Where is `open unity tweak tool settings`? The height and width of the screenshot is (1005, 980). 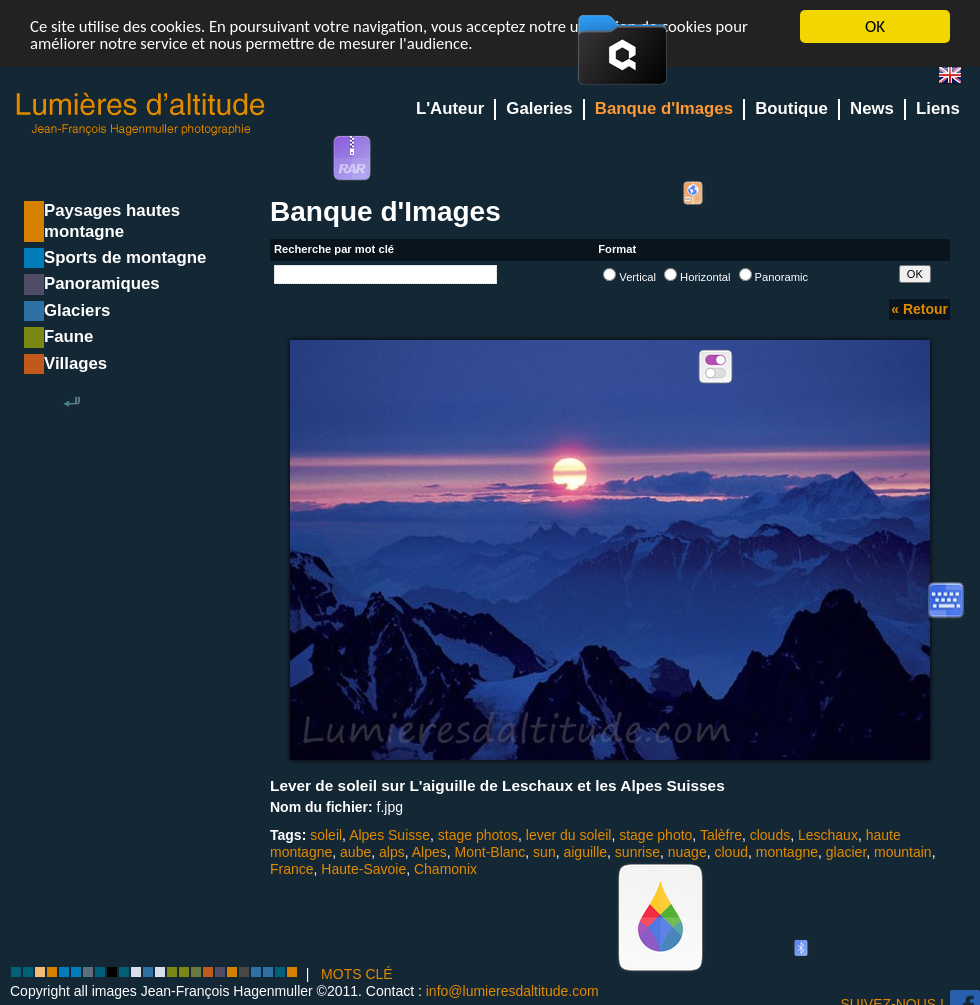 open unity tweak tool settings is located at coordinates (715, 366).